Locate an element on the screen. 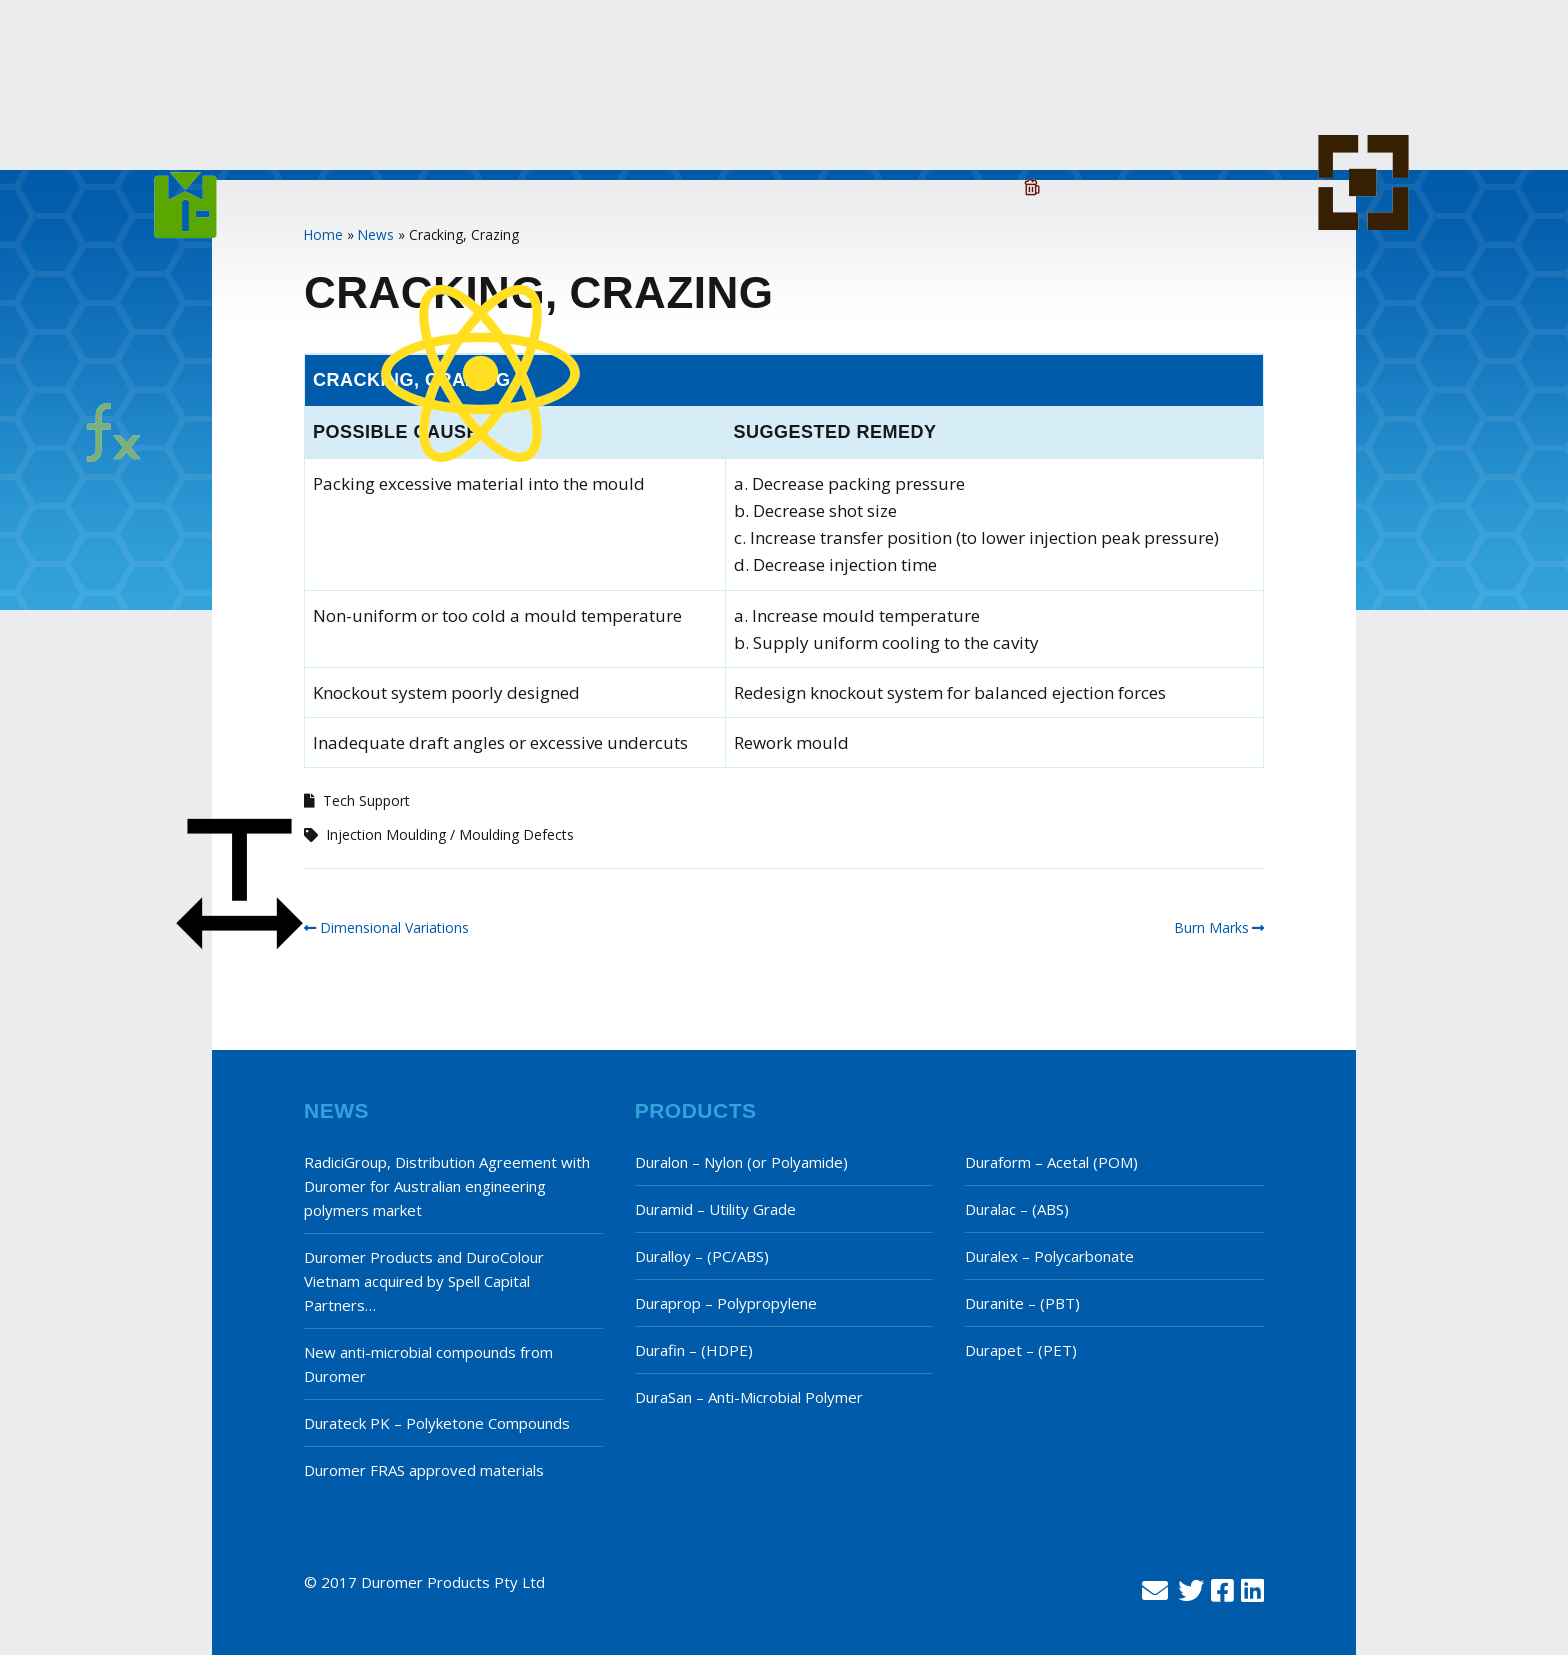 Image resolution: width=1568 pixels, height=1655 pixels. react.js framework logo is located at coordinates (480, 373).